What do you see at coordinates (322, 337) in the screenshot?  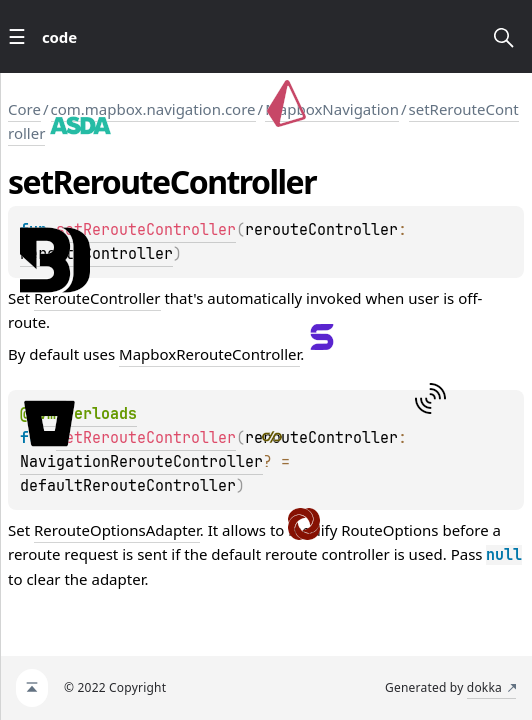 I see `Scrutinizer CI logo` at bounding box center [322, 337].